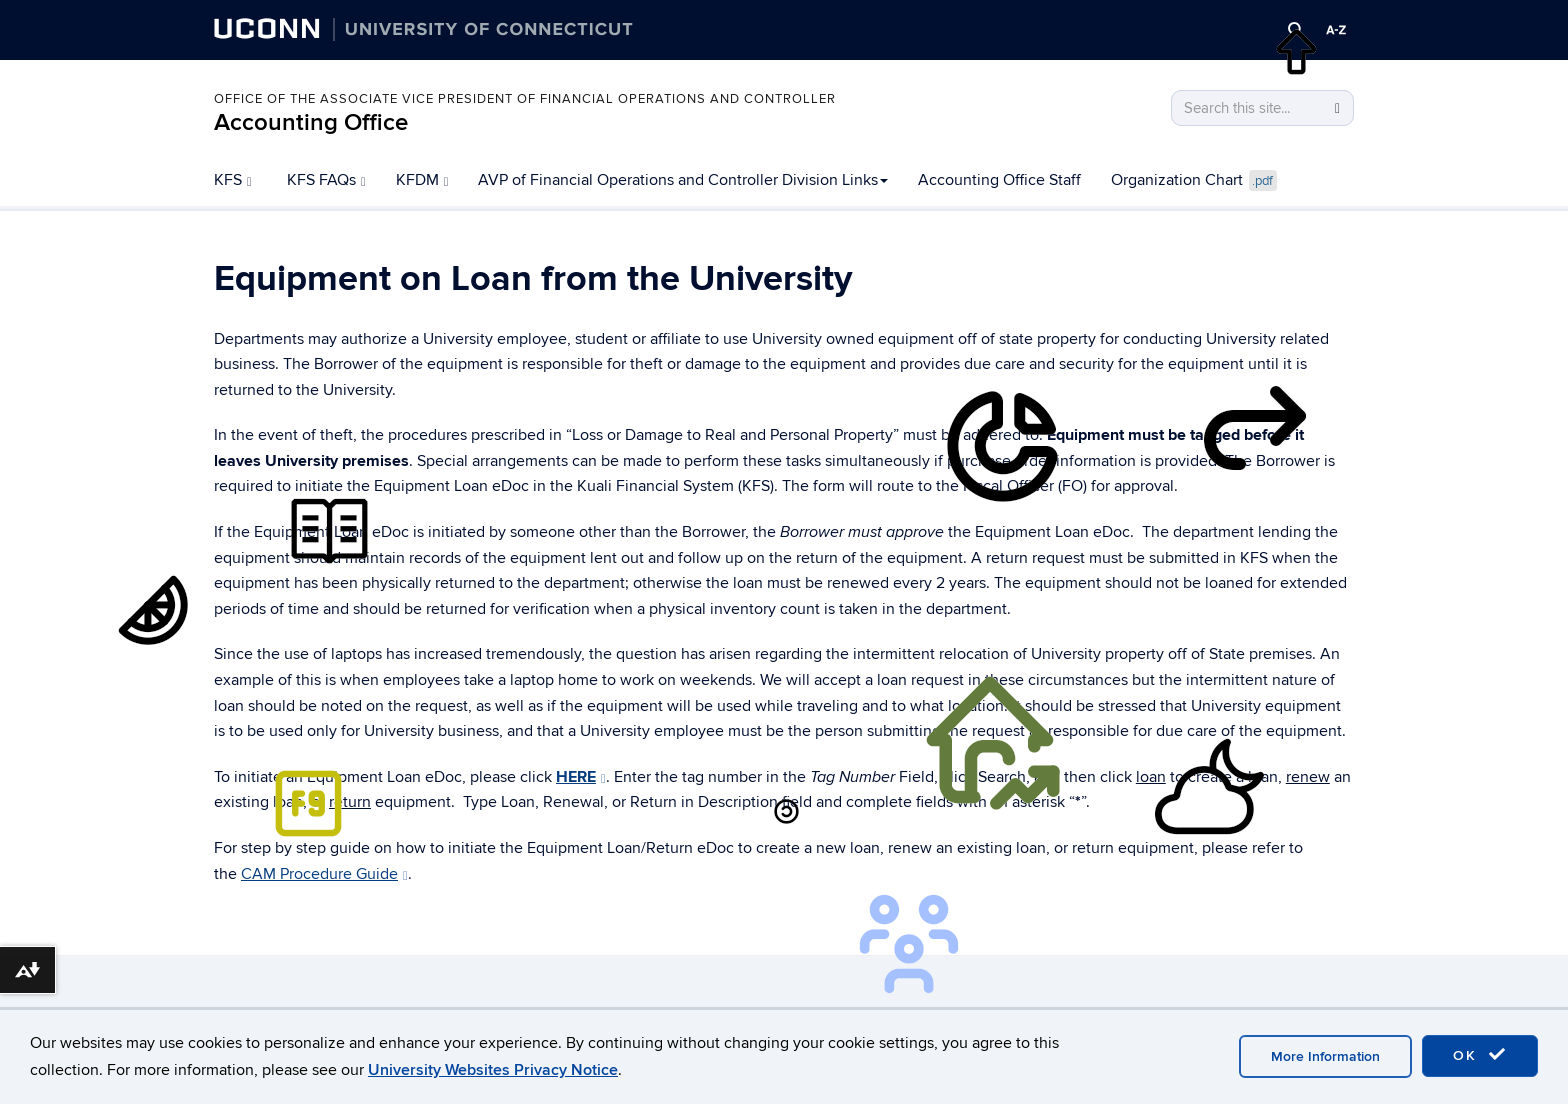 The image size is (1568, 1104). What do you see at coordinates (990, 740) in the screenshot?
I see `view home analytics and statistics` at bounding box center [990, 740].